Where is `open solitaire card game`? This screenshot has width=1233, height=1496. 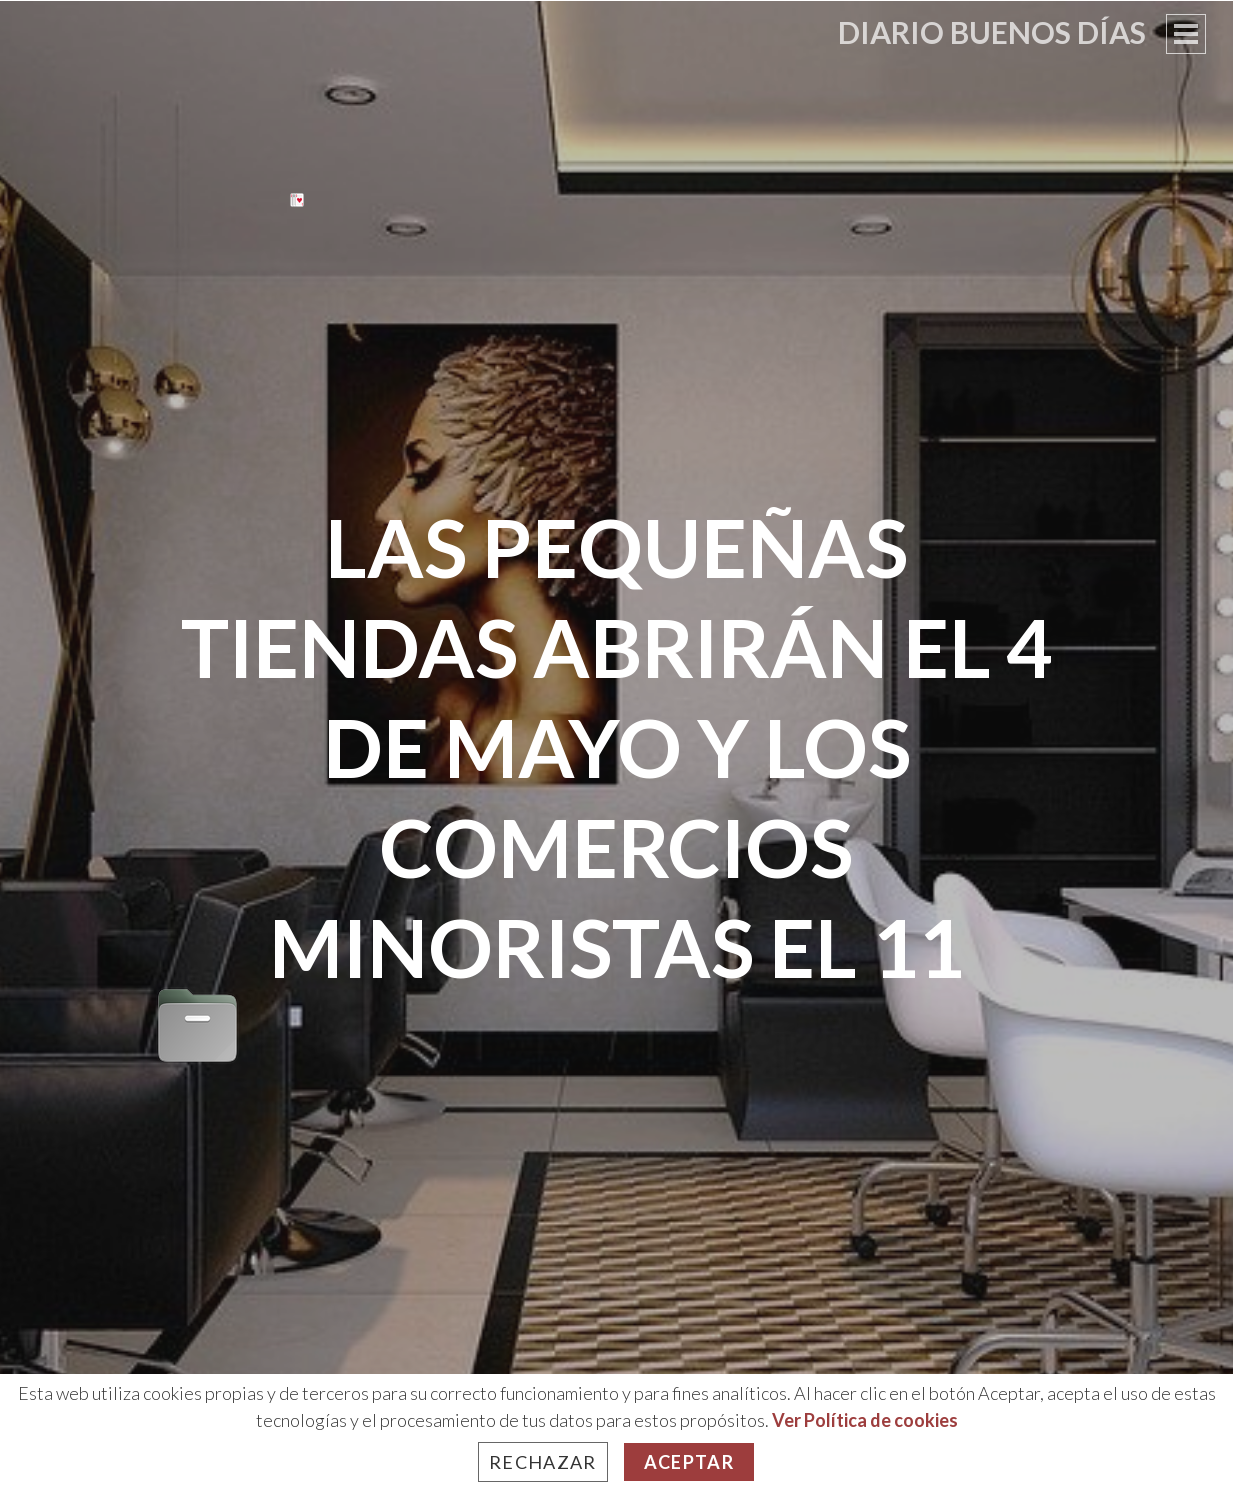
open solitaire card game is located at coordinates (297, 200).